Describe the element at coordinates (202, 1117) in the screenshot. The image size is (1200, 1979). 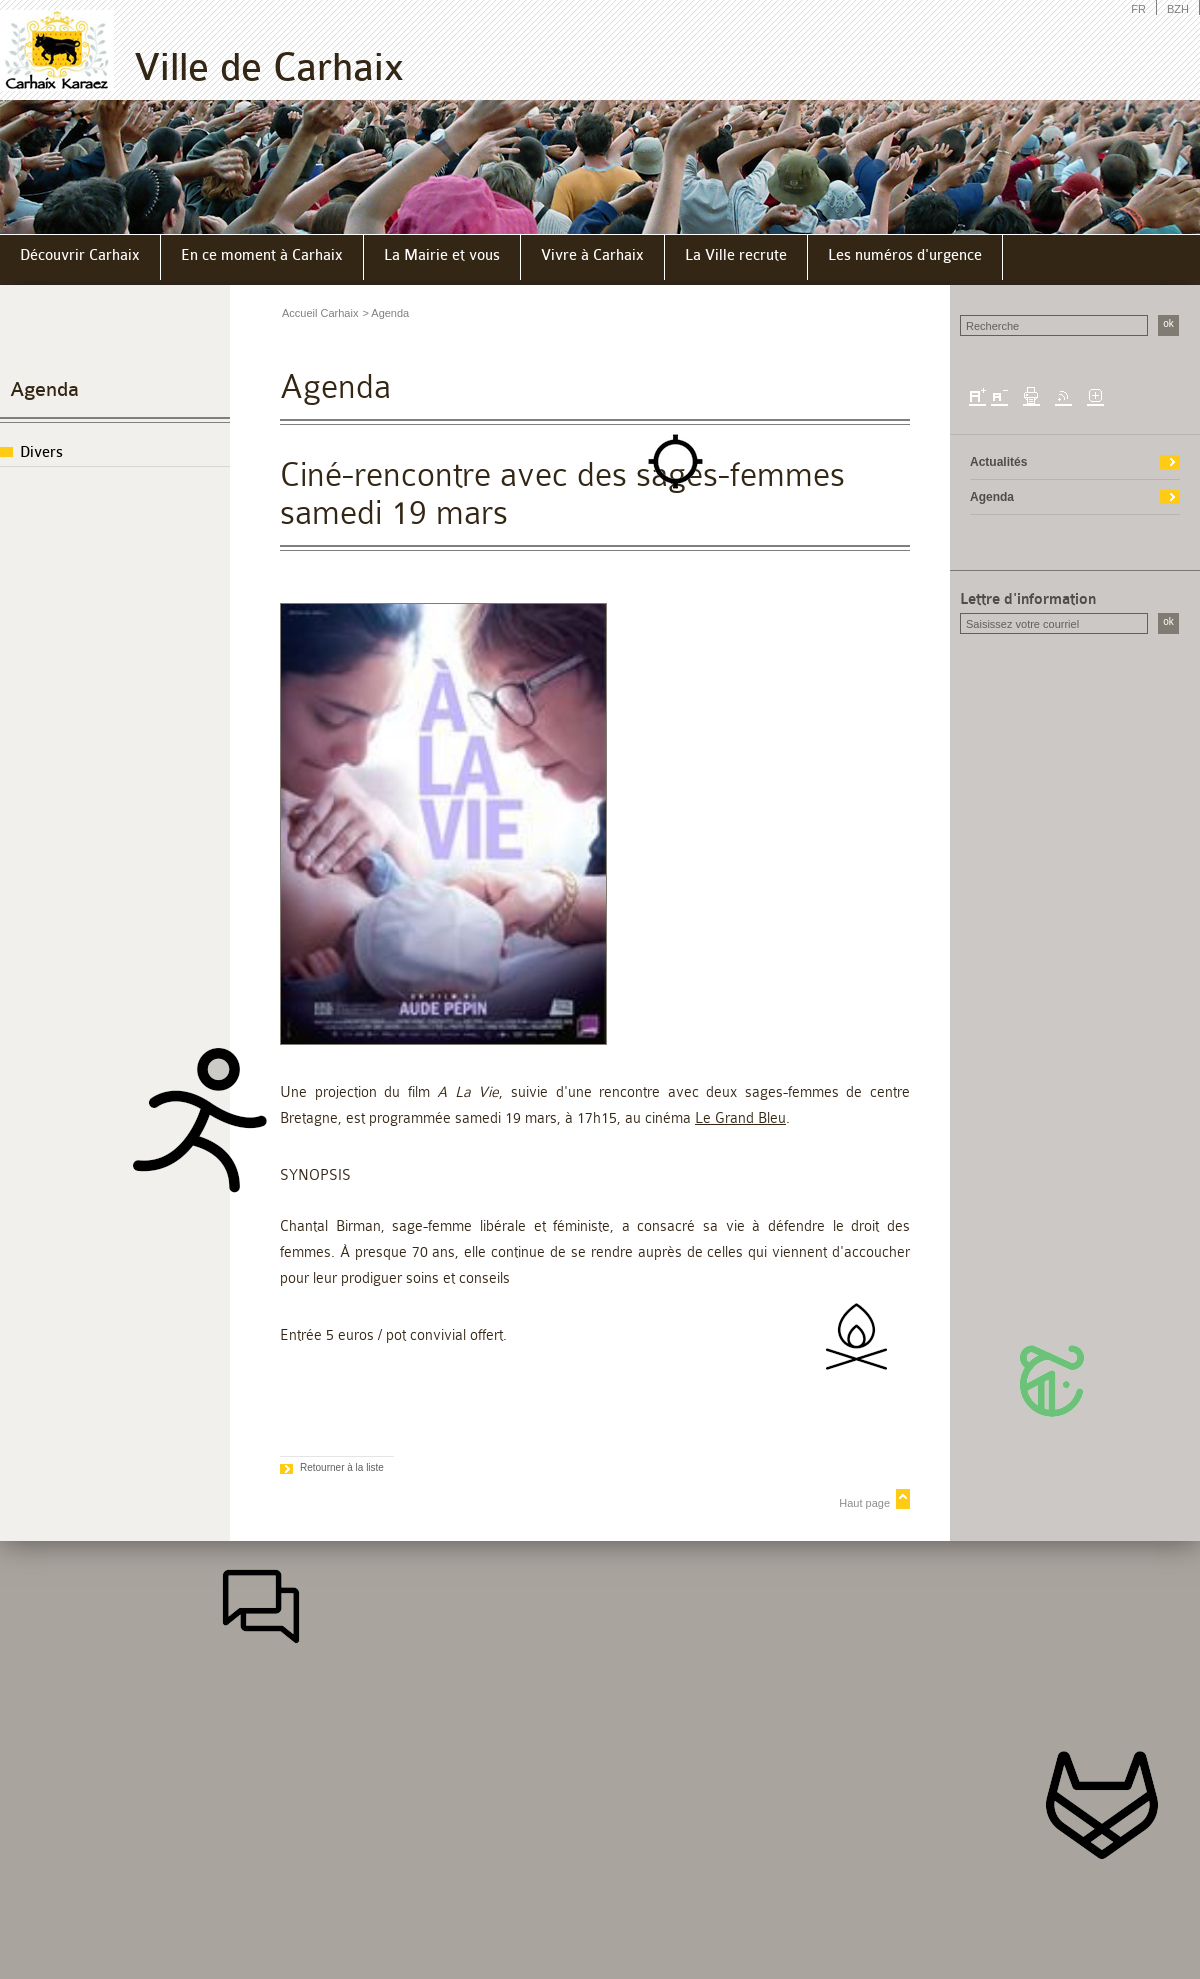
I see `start a running or fitness activity` at that location.